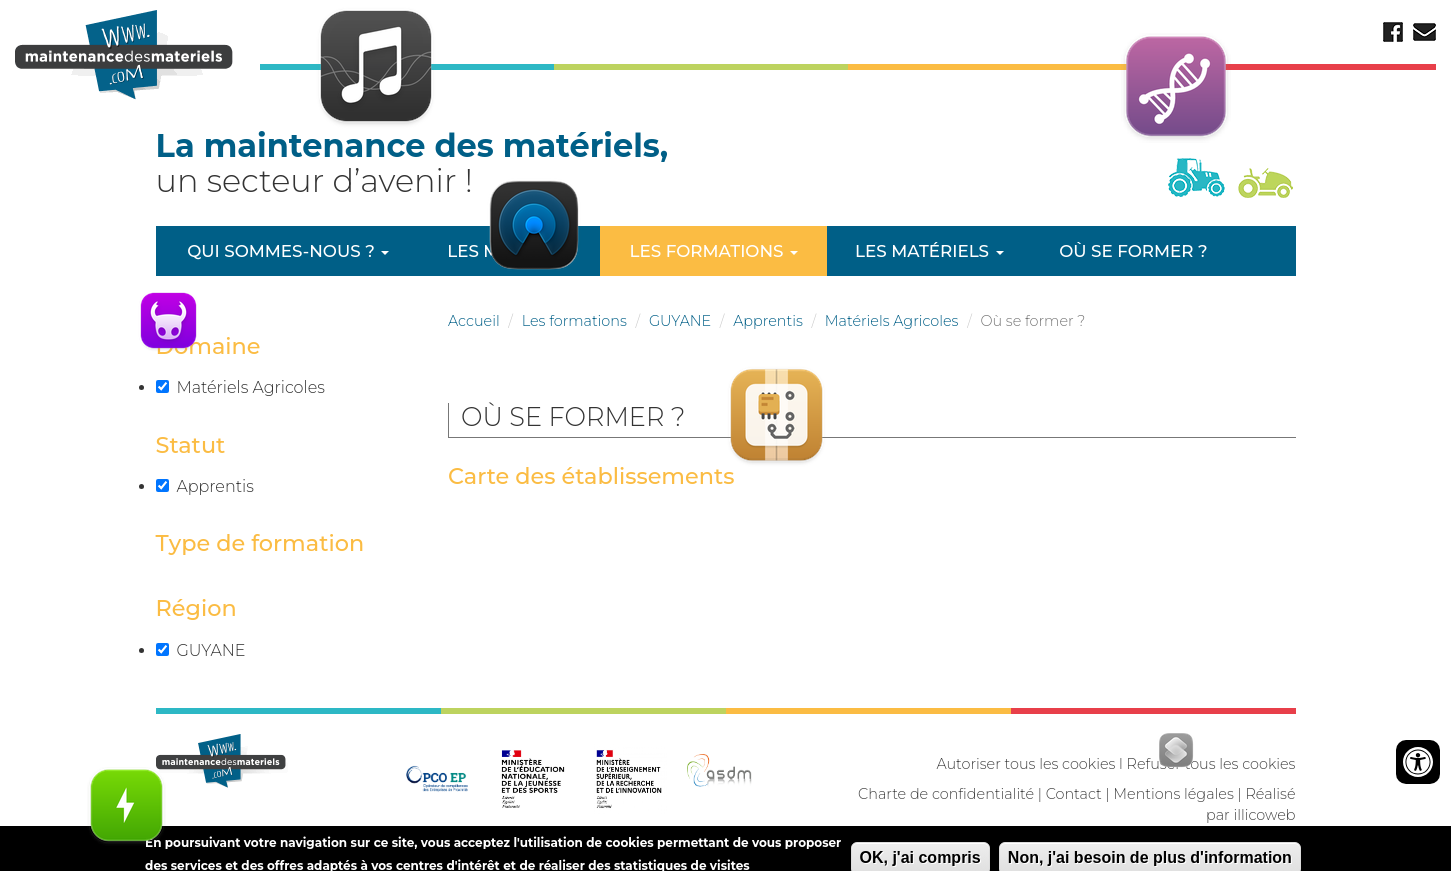 The height and width of the screenshot is (871, 1451). What do you see at coordinates (776, 416) in the screenshot?
I see `a system driver or hardware component file` at bounding box center [776, 416].